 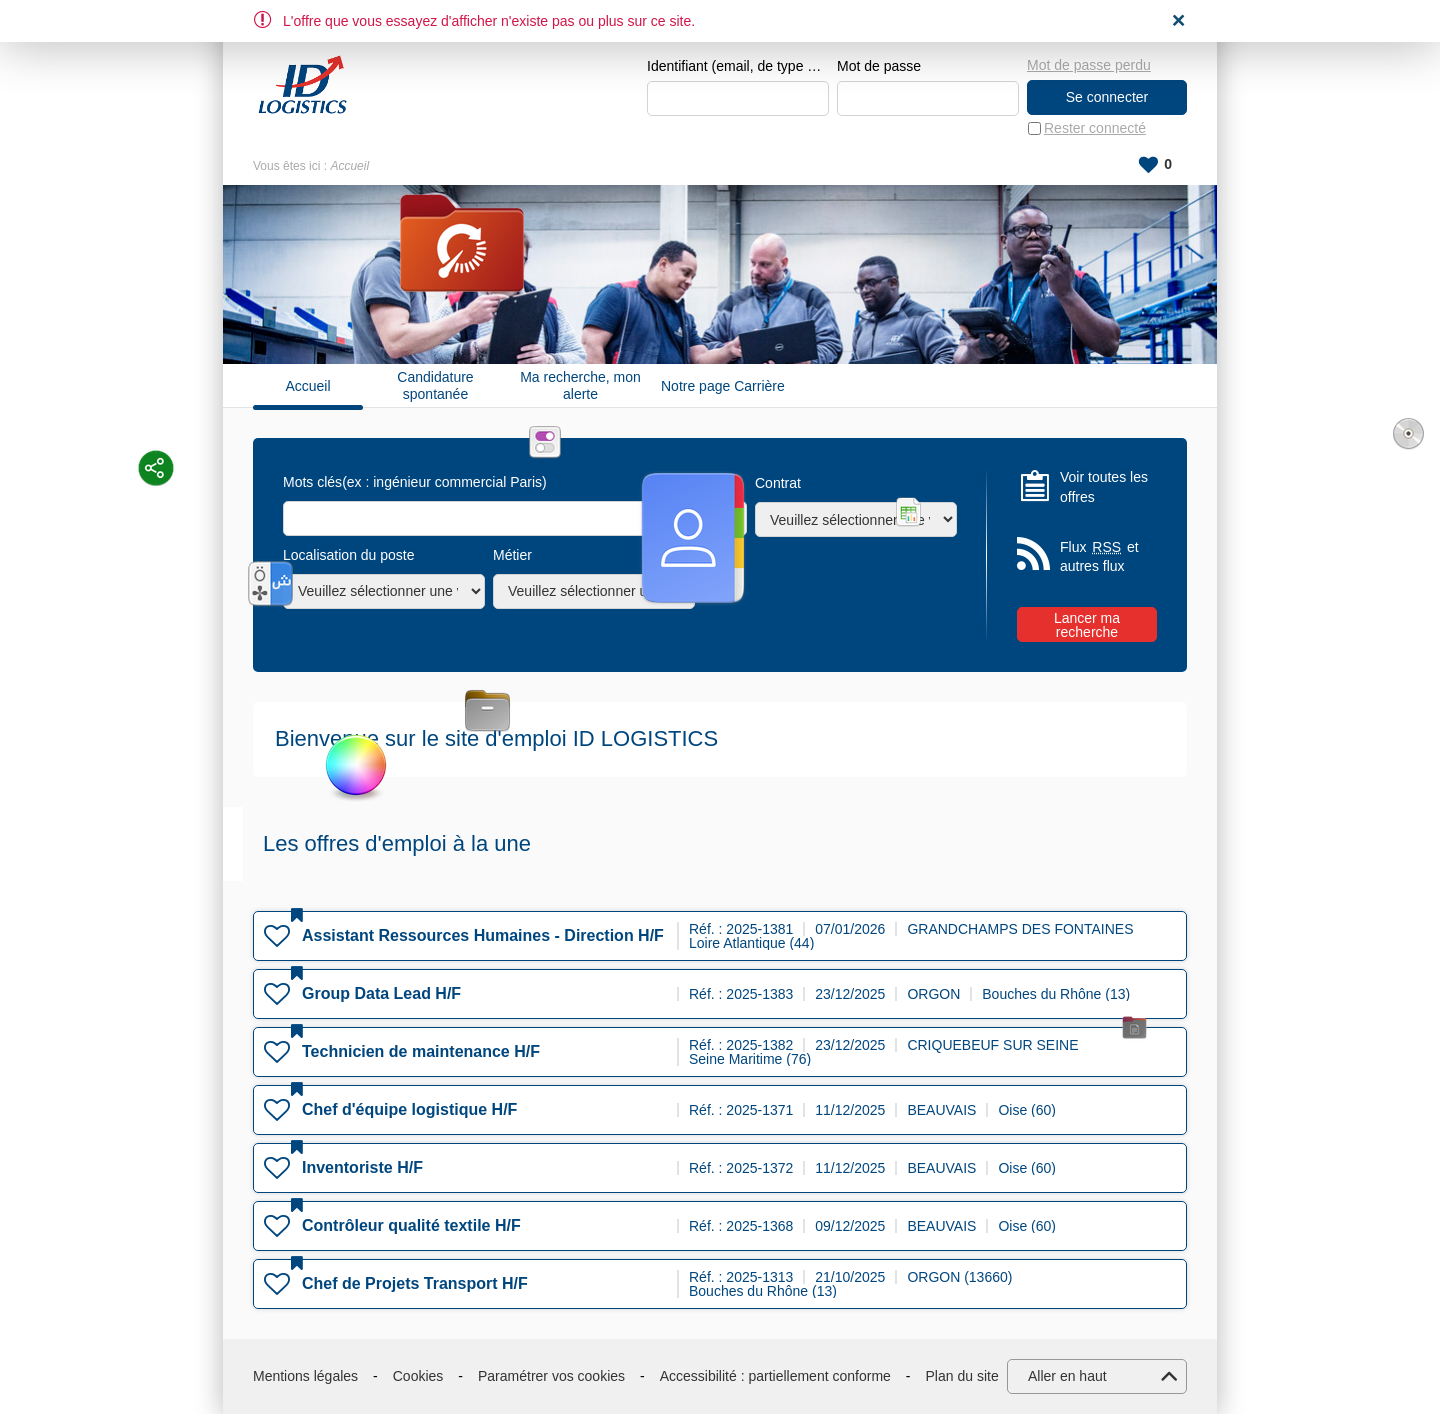 What do you see at coordinates (156, 468) in the screenshot?
I see `access sharing and network preferences` at bounding box center [156, 468].